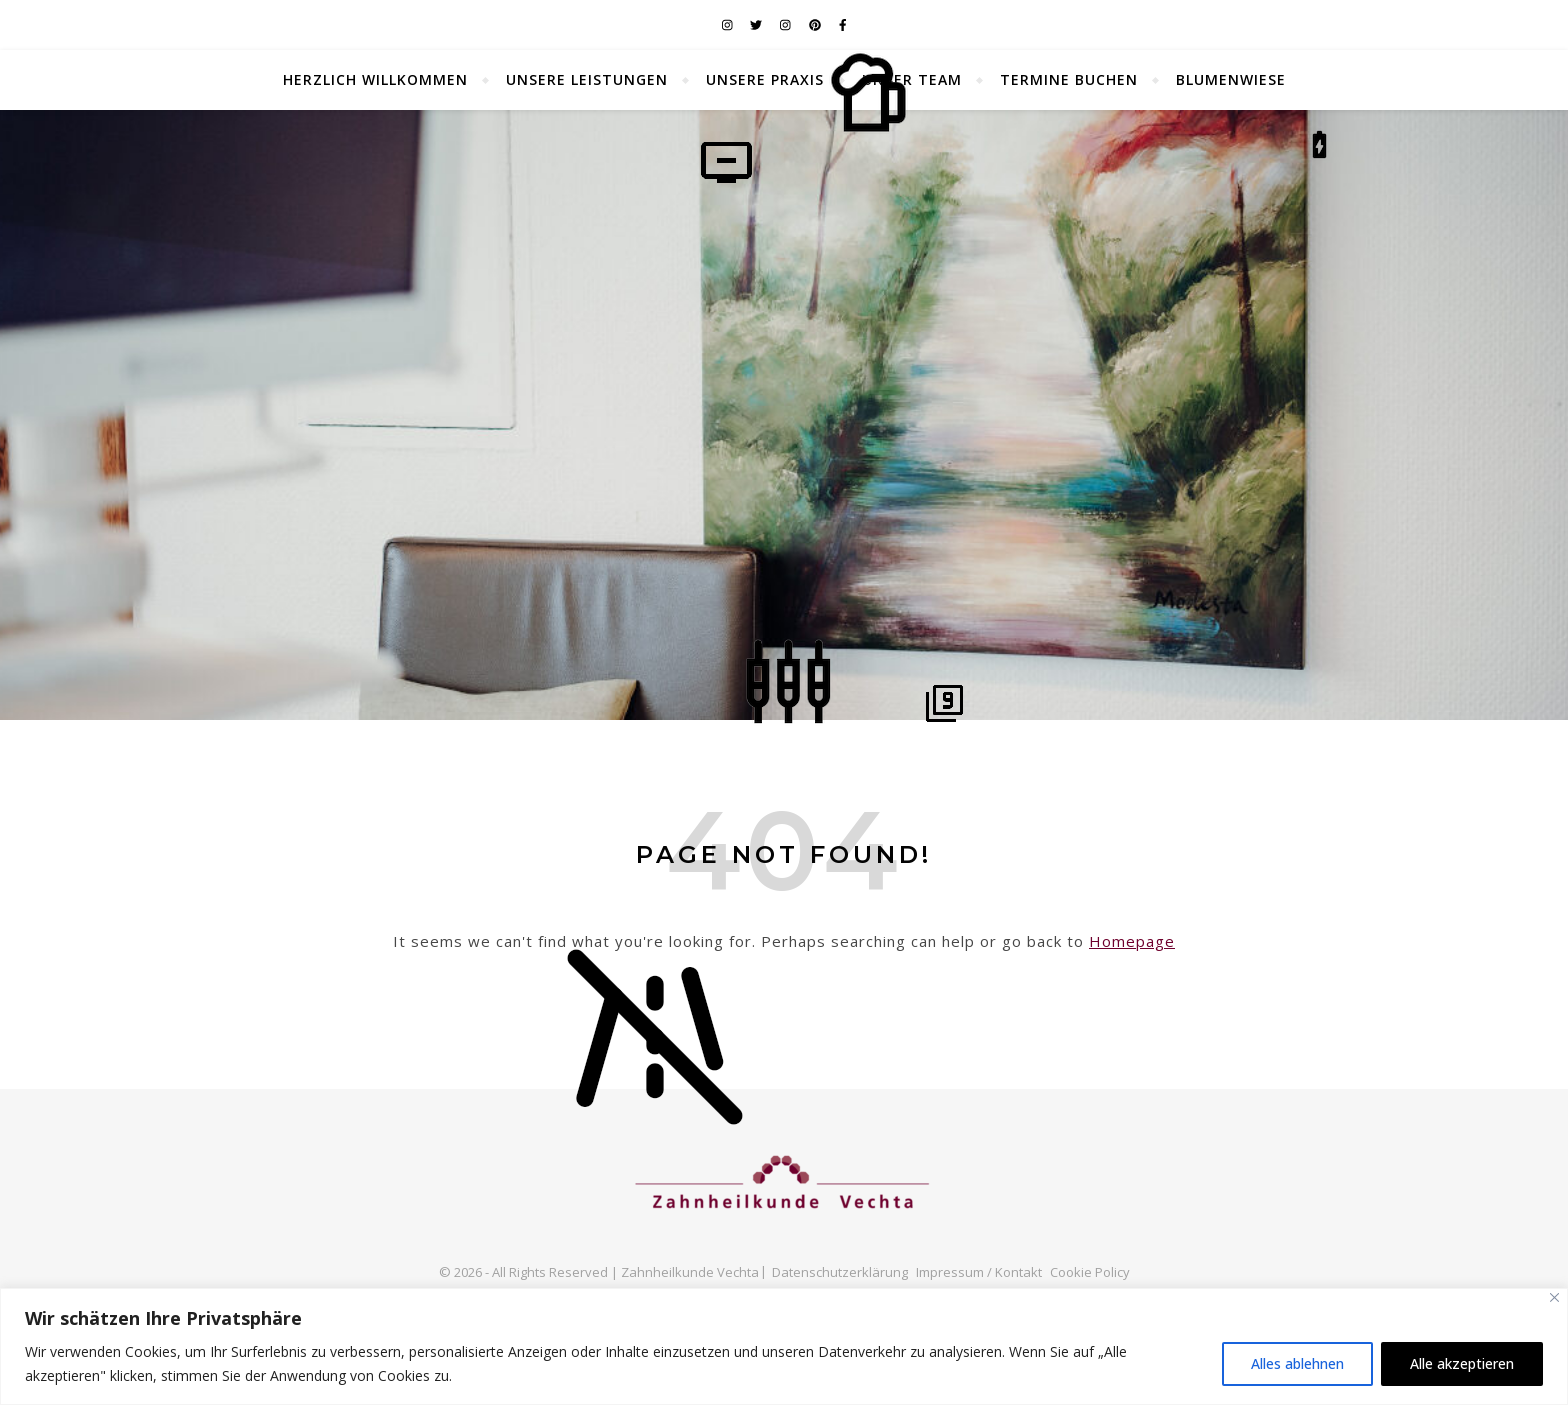 The image size is (1568, 1405). I want to click on indicates battery is fully charged while connected to power, so click(1319, 144).